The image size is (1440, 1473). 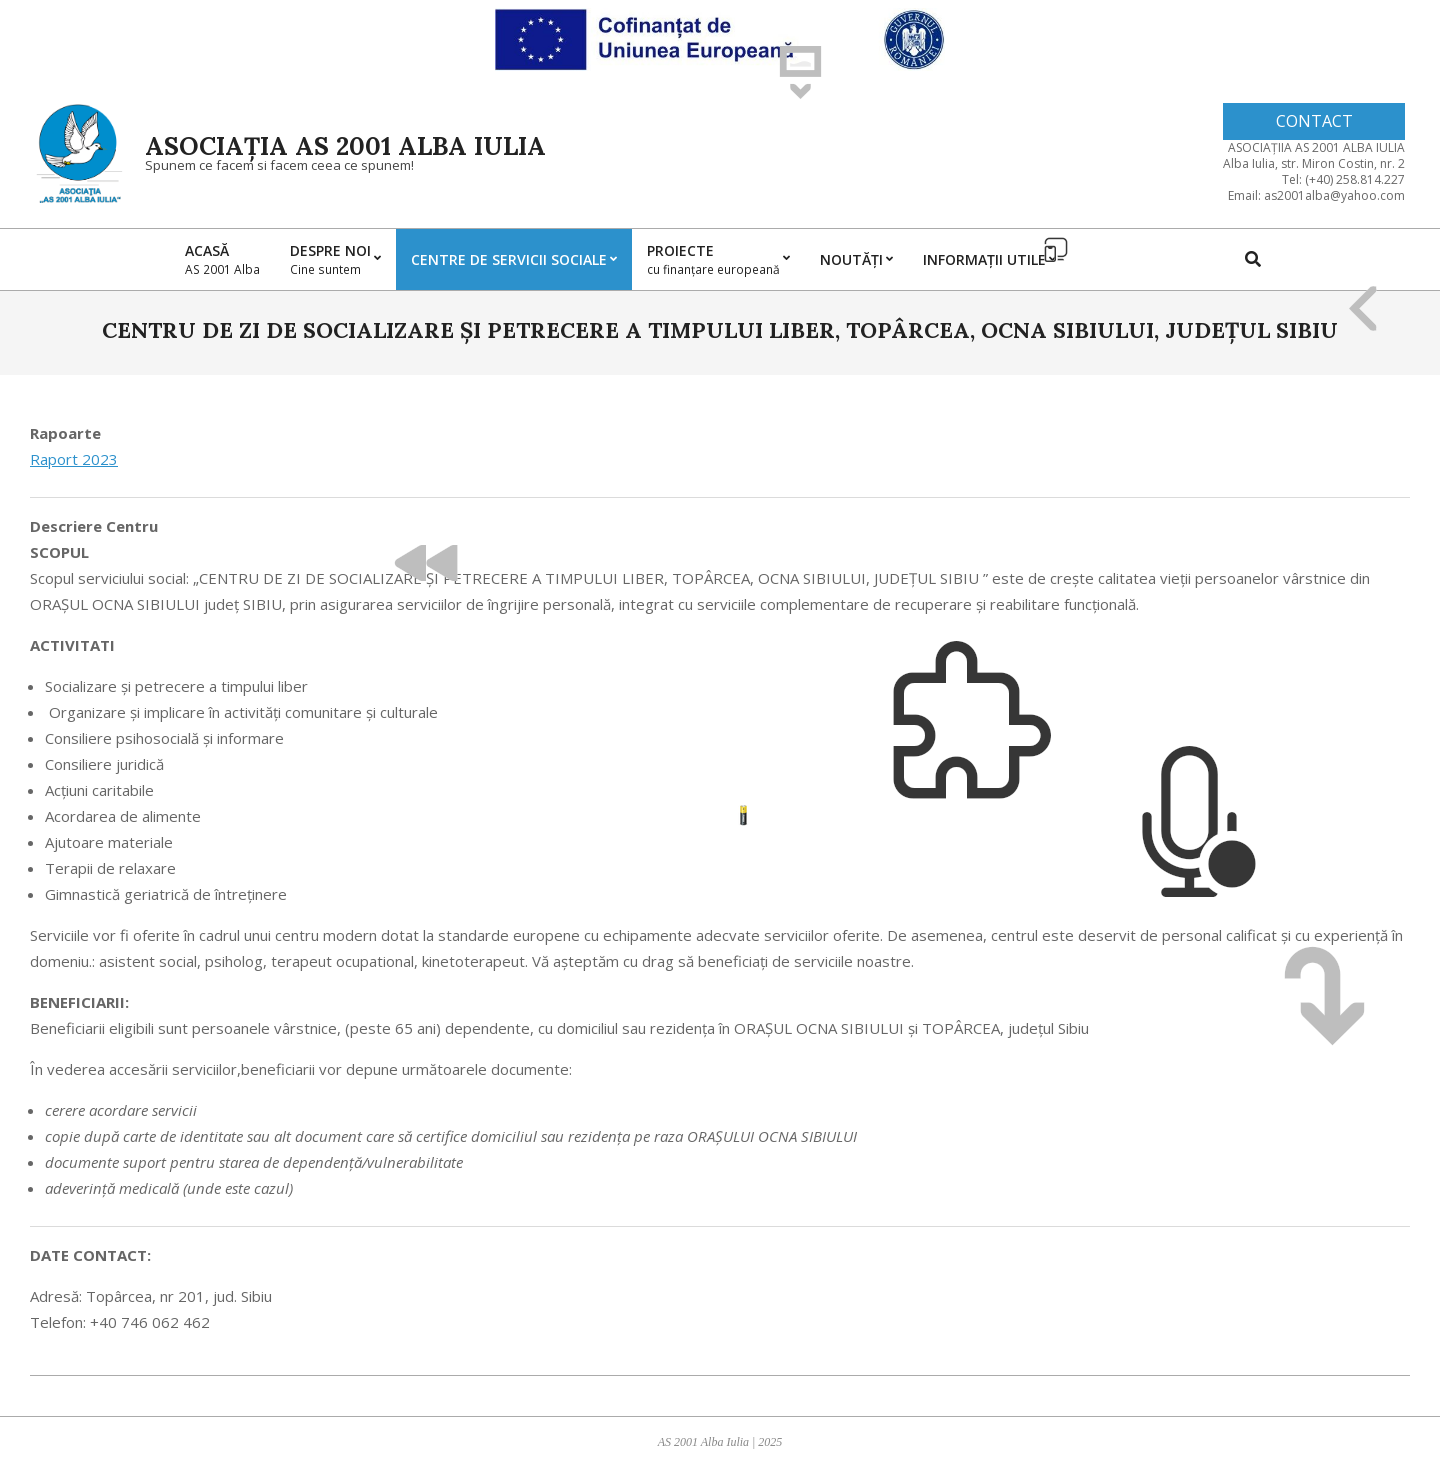 I want to click on access plugin settings and preferences, so click(x=967, y=725).